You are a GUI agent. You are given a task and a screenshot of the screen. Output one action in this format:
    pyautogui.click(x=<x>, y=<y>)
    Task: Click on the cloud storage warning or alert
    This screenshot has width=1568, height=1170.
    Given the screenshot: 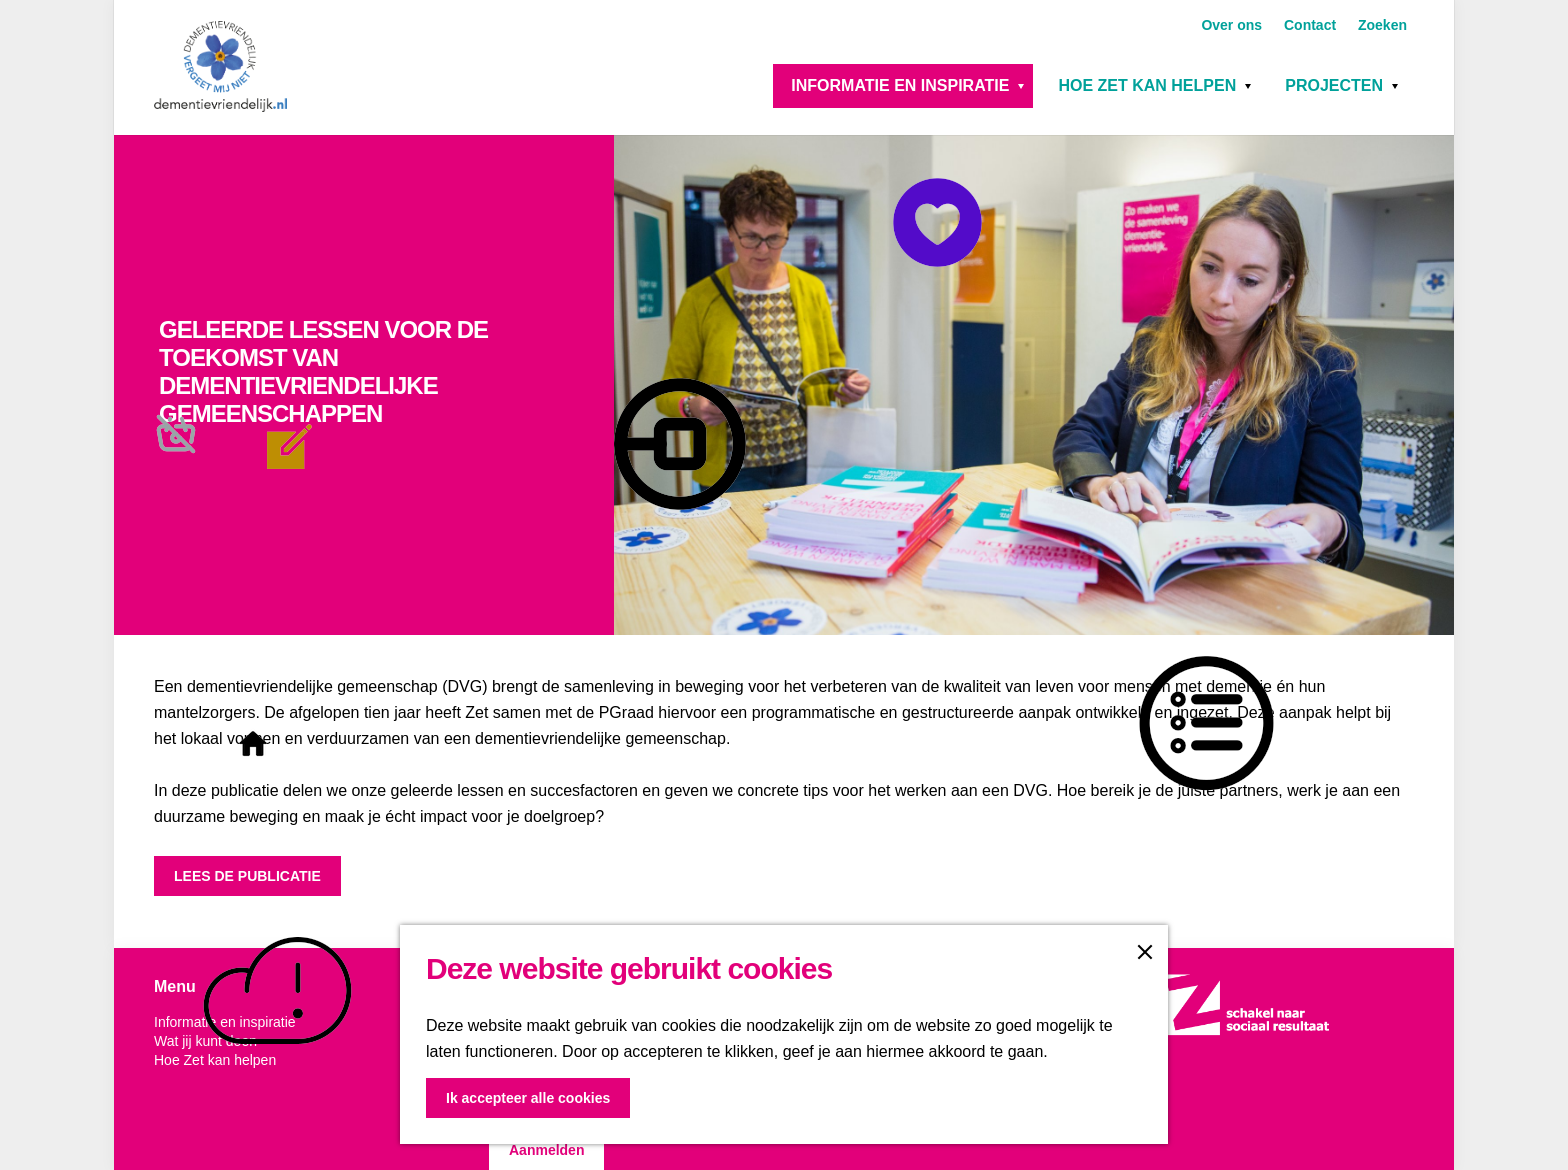 What is the action you would take?
    pyautogui.click(x=277, y=990)
    